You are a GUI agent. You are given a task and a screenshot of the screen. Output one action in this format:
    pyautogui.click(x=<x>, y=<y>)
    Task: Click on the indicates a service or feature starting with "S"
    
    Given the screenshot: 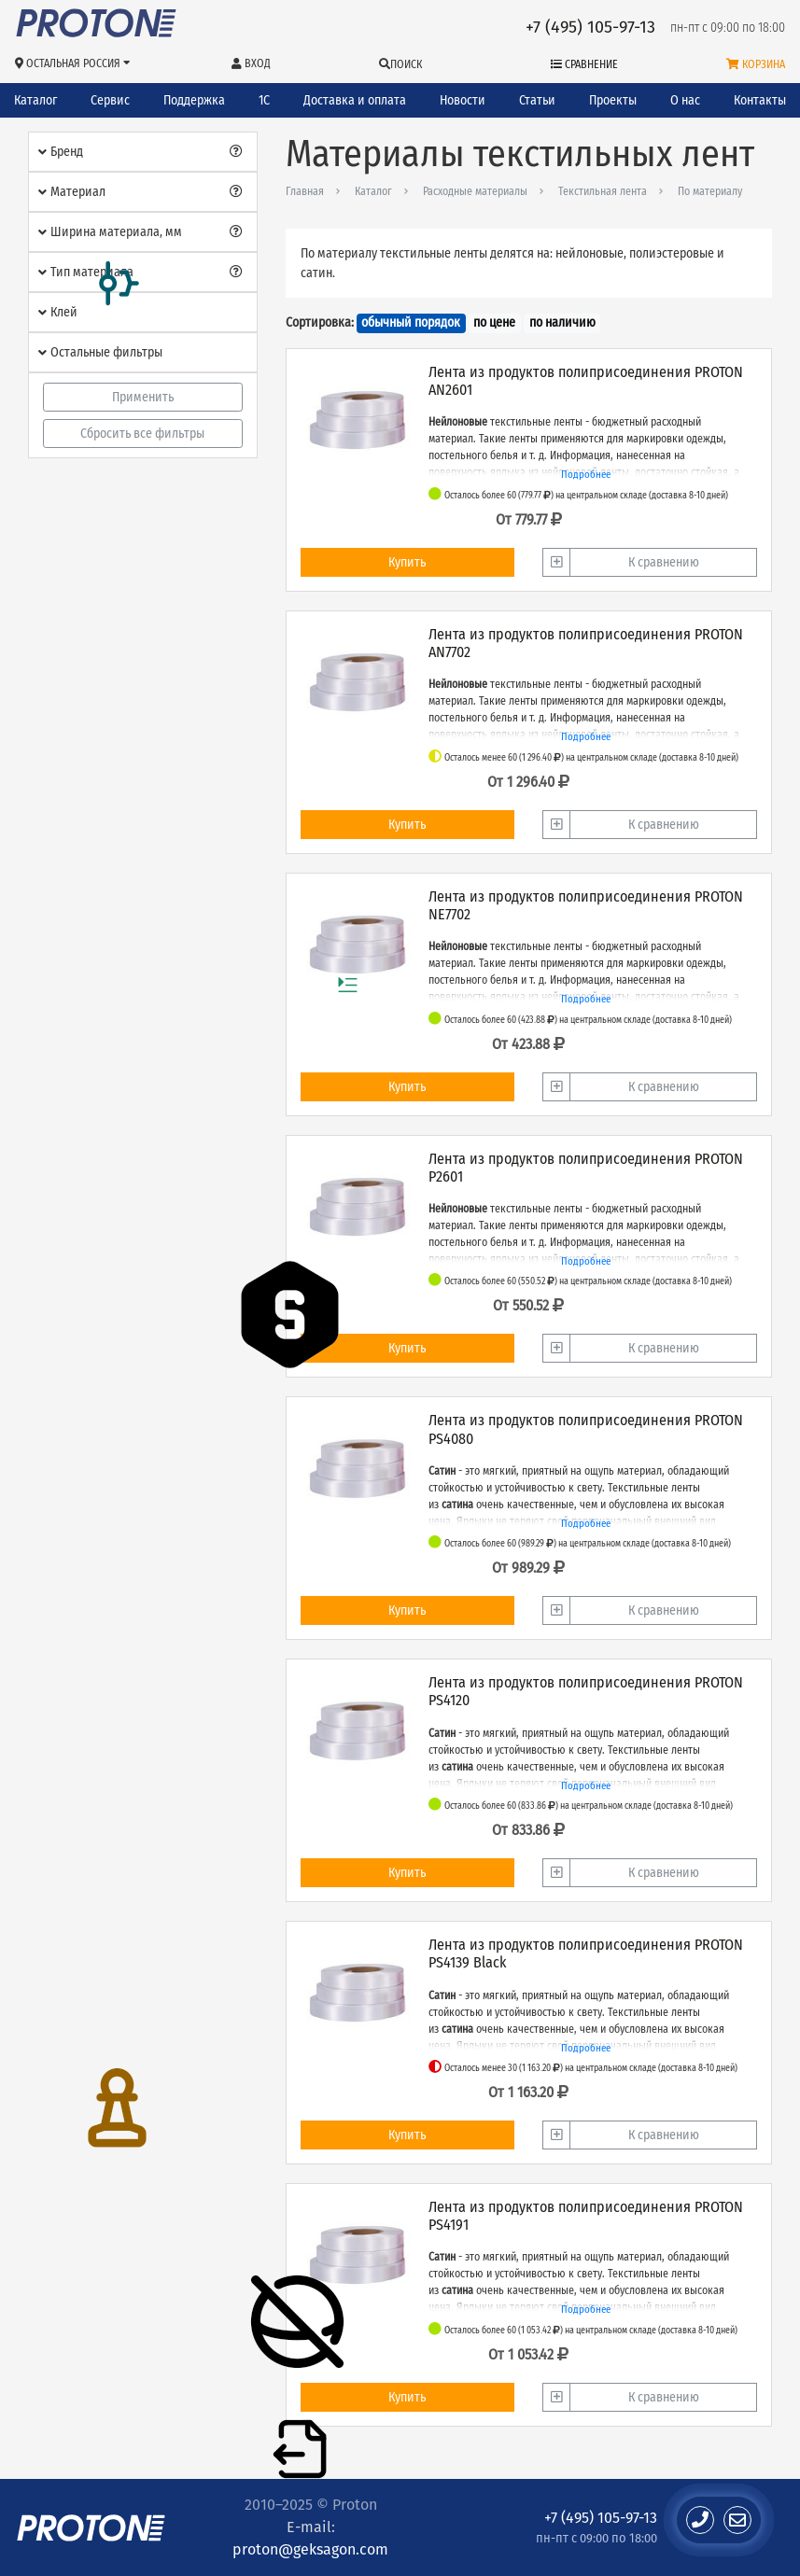 What is the action you would take?
    pyautogui.click(x=289, y=1314)
    